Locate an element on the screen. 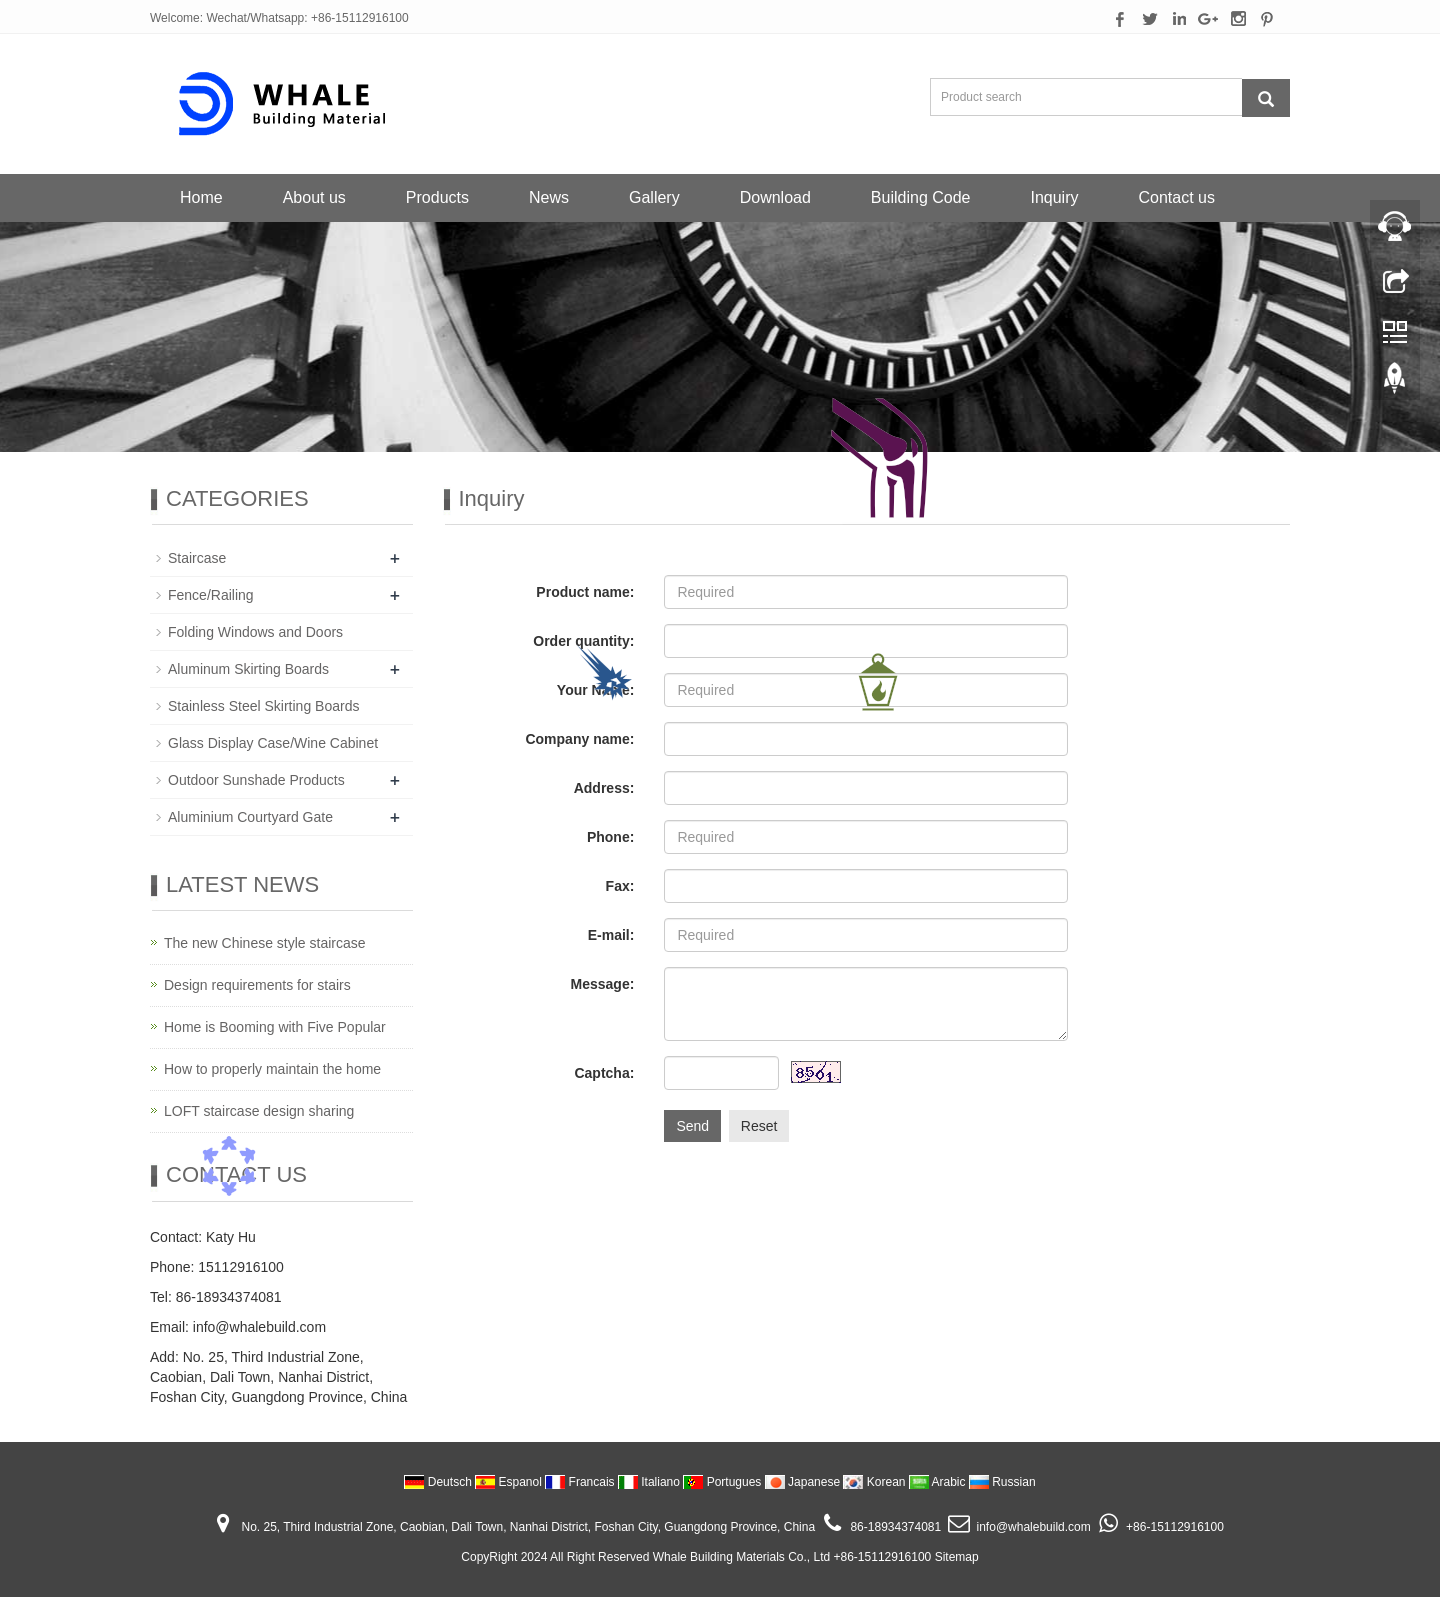 The width and height of the screenshot is (1440, 1597). indicates a meteor shower or cosmic event in-game is located at coordinates (604, 673).